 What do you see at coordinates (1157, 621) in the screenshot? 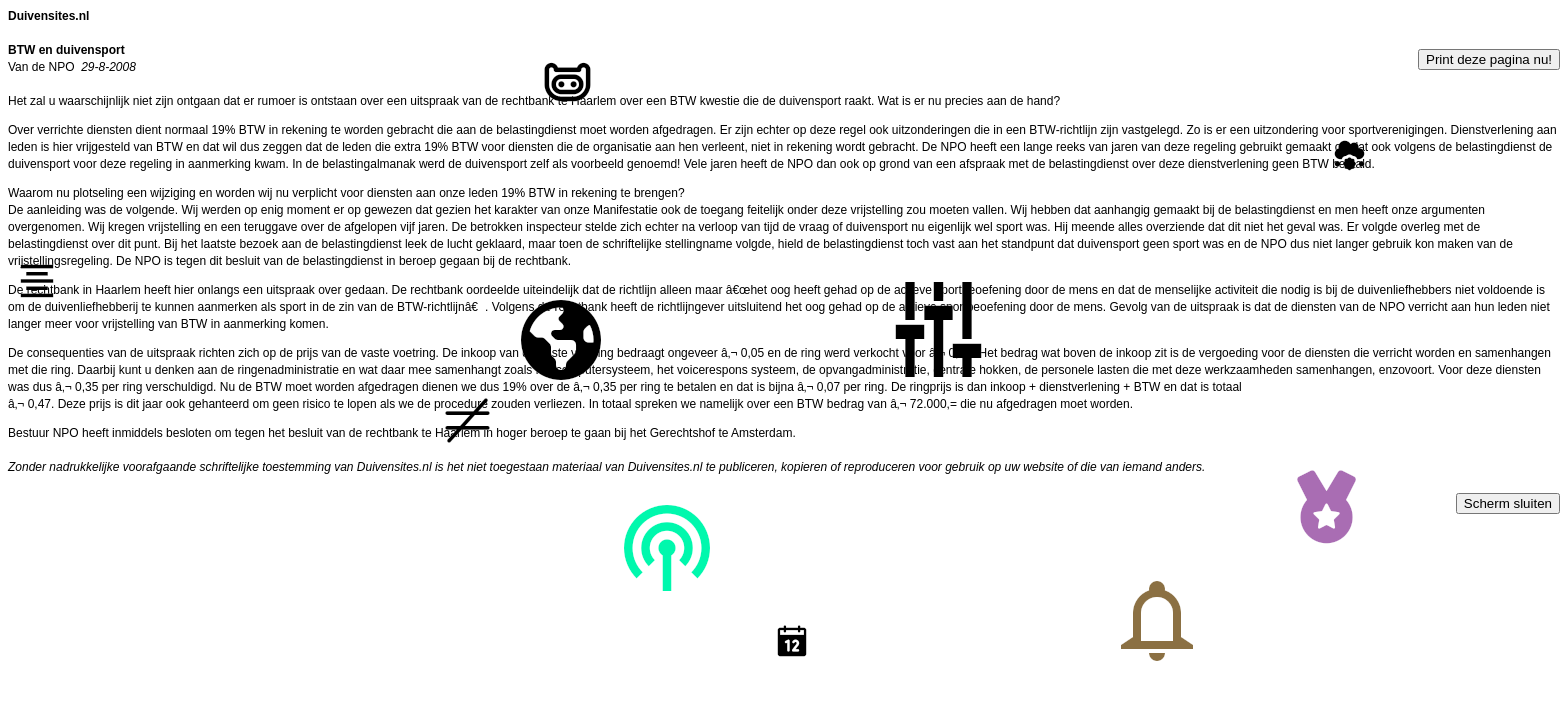
I see `view notifications` at bounding box center [1157, 621].